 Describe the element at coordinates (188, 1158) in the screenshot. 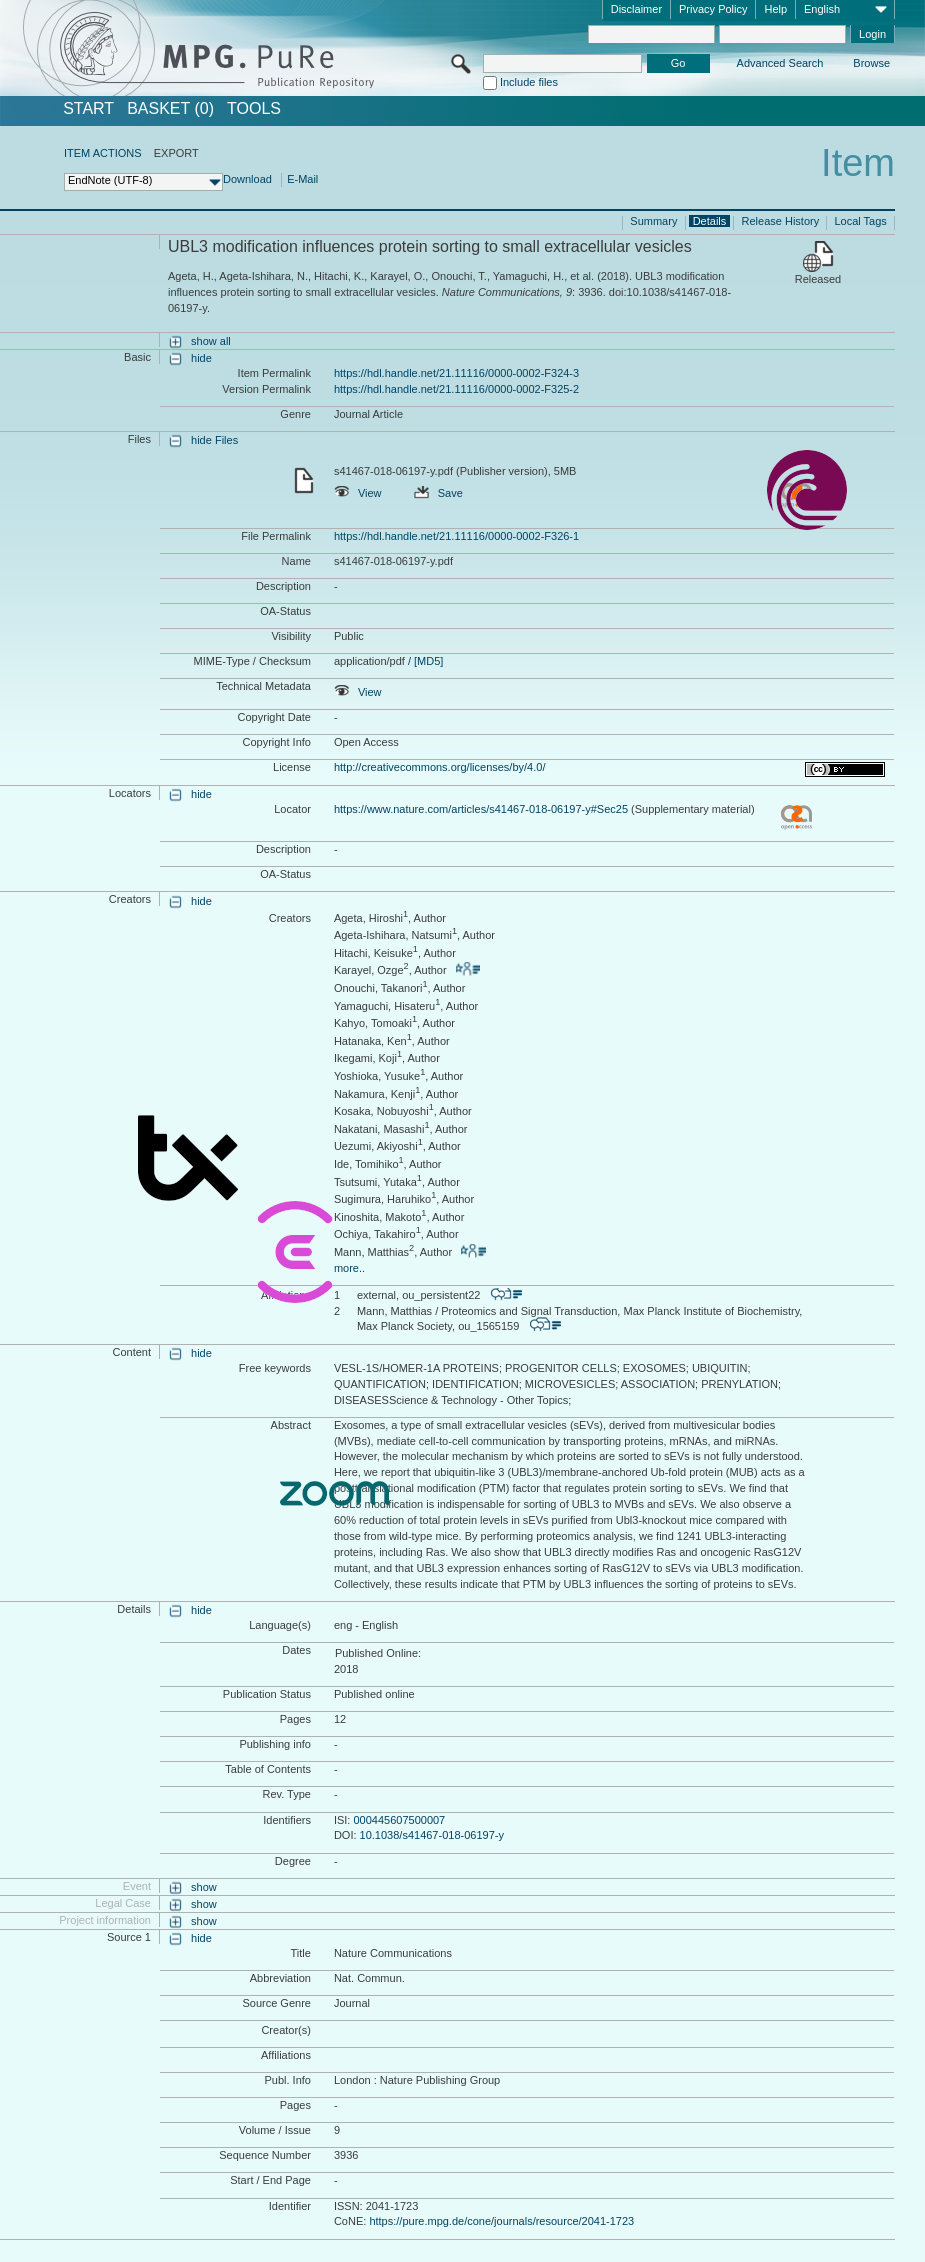

I see `transifex localization platform logo` at that location.